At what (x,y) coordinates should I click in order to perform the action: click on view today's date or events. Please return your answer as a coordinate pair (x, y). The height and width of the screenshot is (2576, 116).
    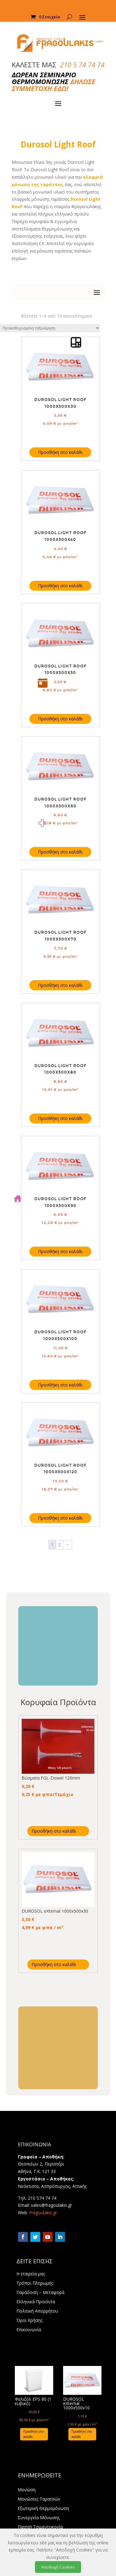
    Looking at the image, I should click on (43, 683).